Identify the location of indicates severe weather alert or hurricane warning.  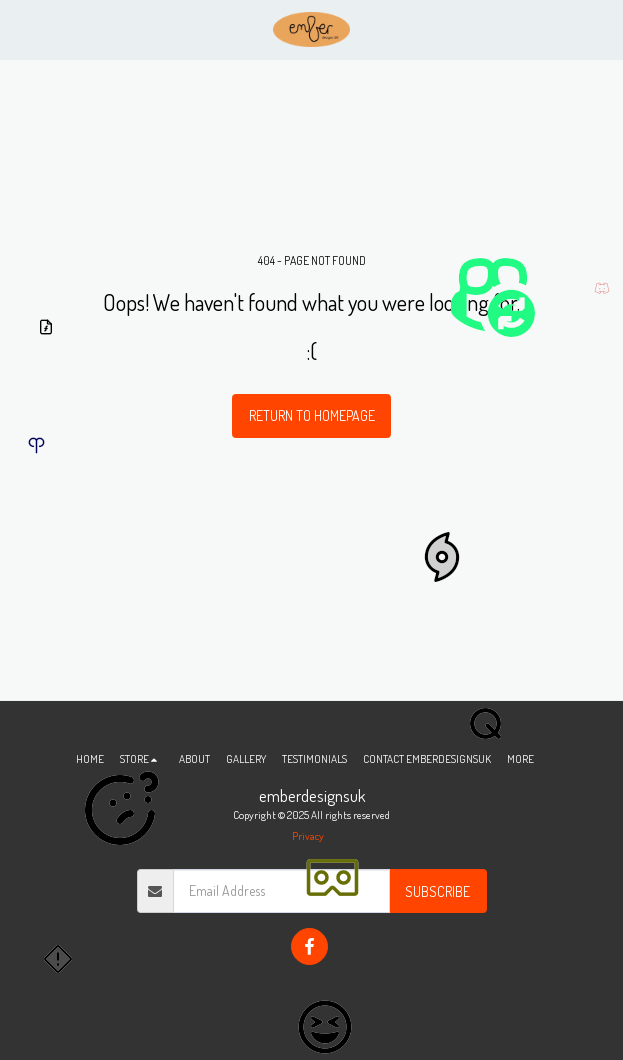
(442, 557).